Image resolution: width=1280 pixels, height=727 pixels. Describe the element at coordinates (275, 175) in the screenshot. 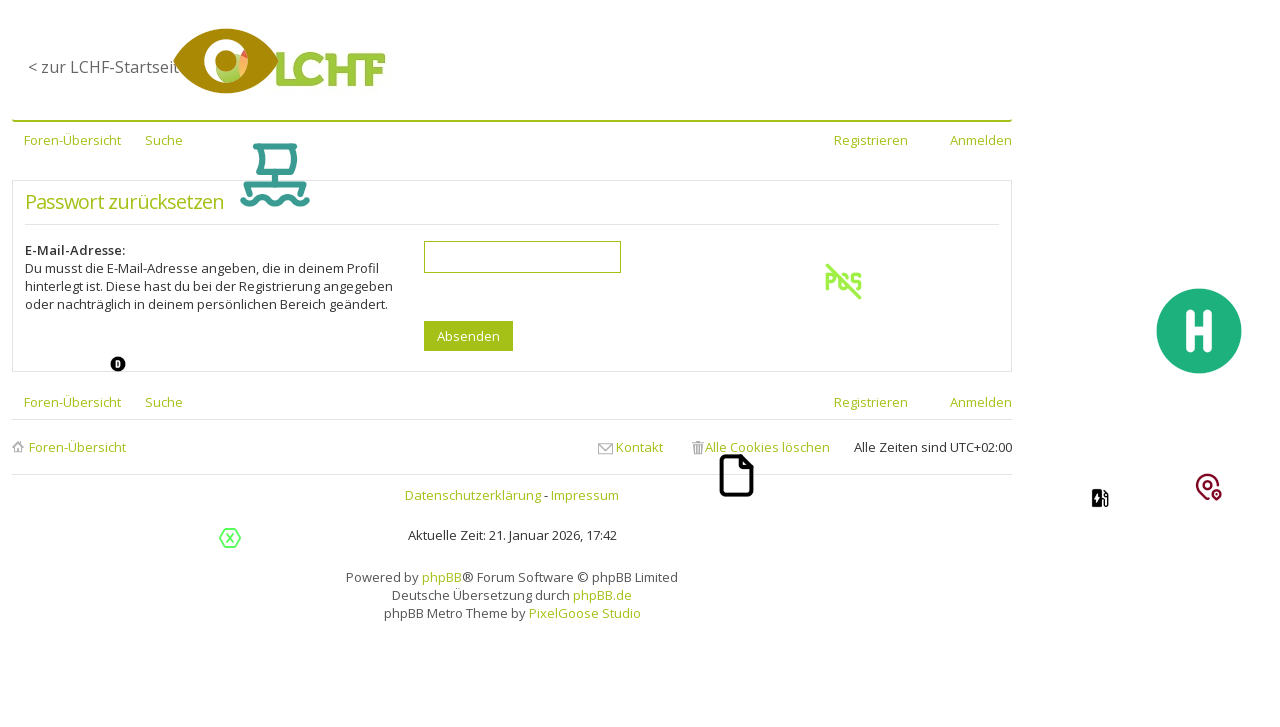

I see `access sailing or boating features` at that location.